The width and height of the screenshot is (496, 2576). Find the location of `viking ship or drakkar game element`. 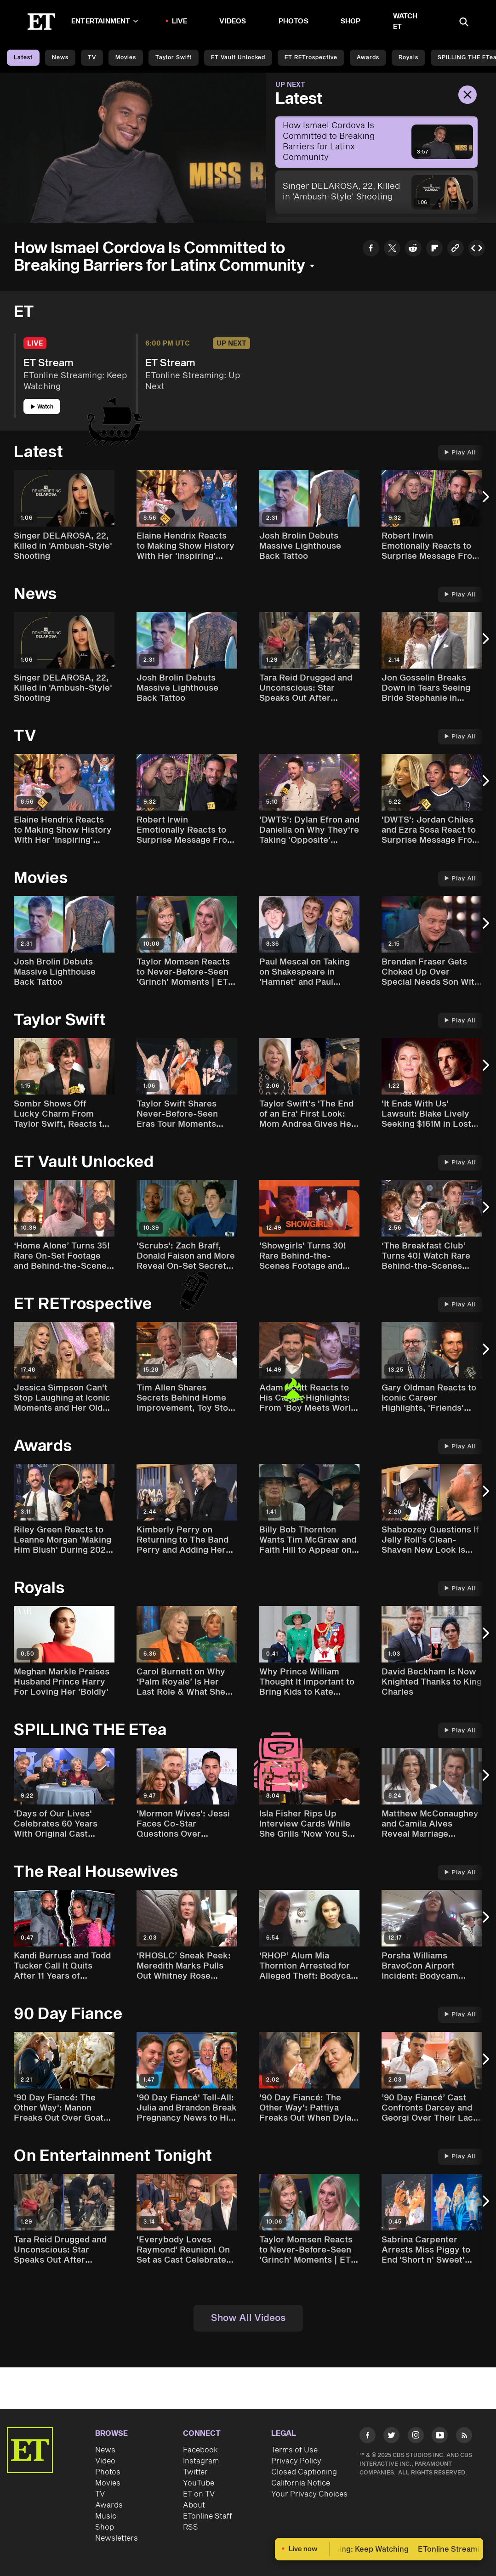

viking ship or drakkar game element is located at coordinates (114, 424).